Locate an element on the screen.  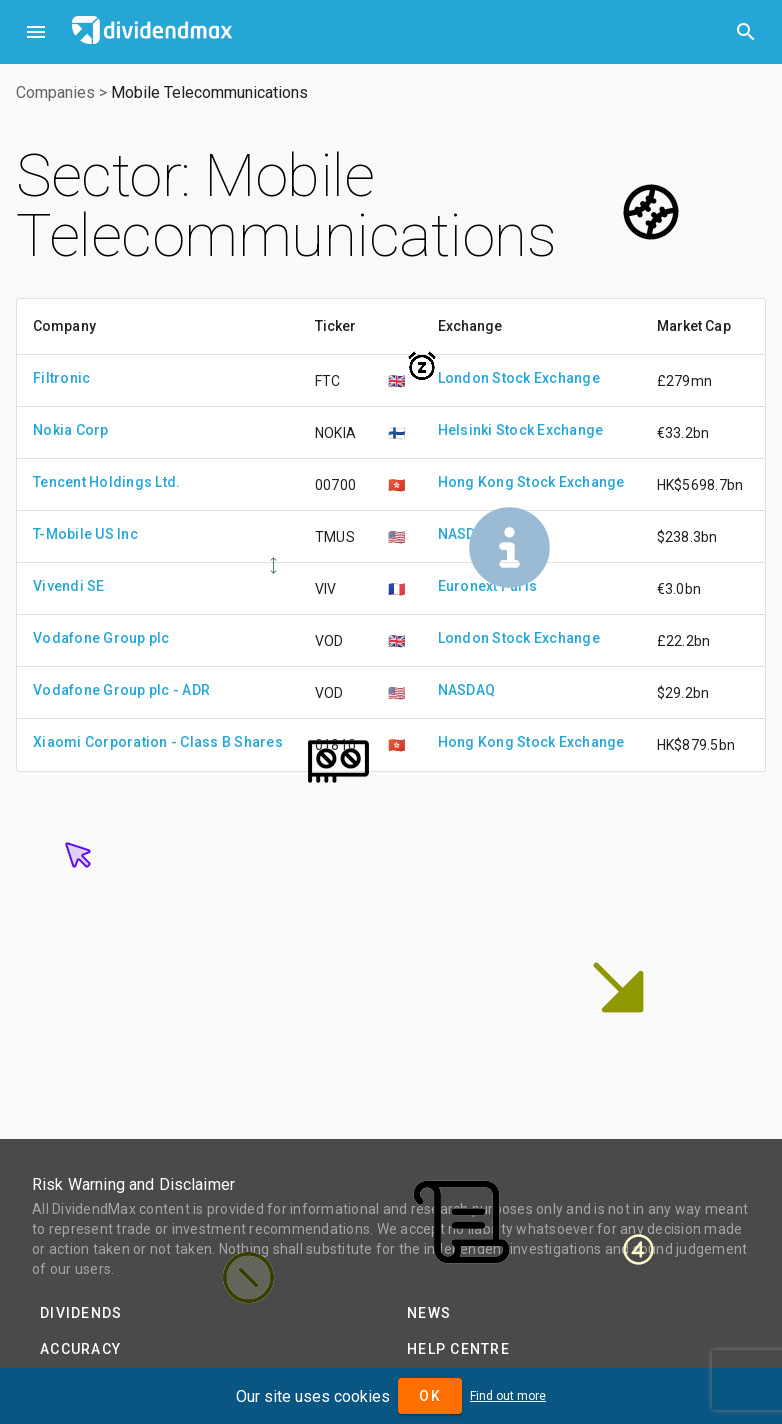
snooze an alarm or reminder is located at coordinates (422, 366).